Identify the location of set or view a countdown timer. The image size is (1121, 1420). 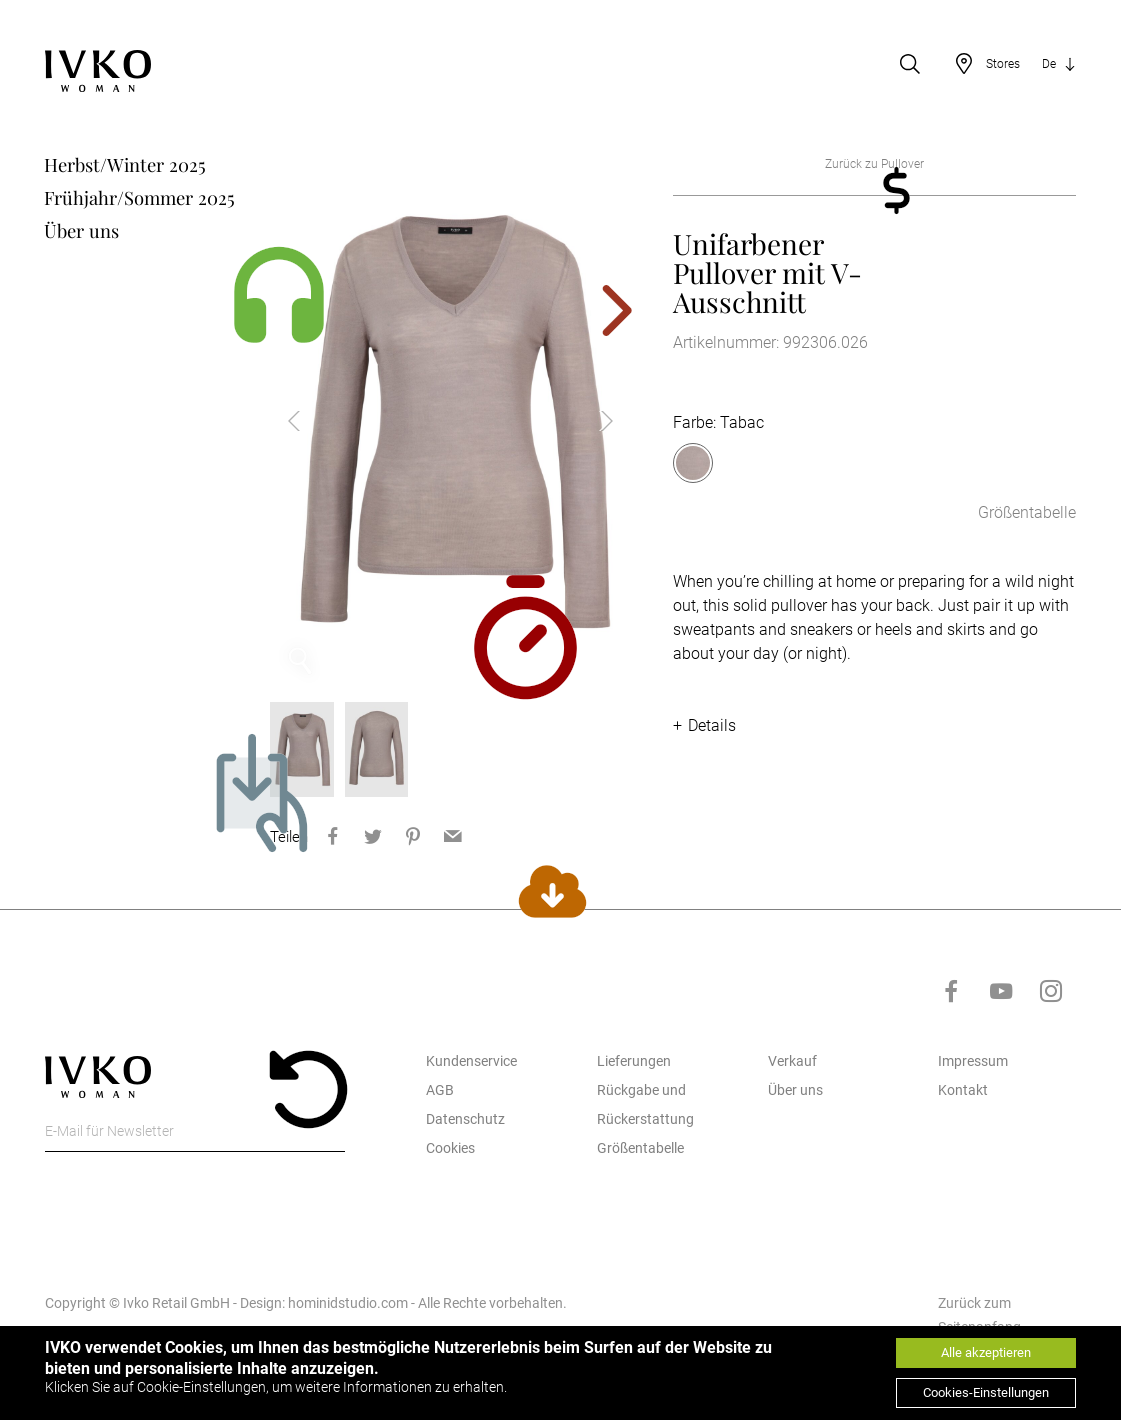
(525, 641).